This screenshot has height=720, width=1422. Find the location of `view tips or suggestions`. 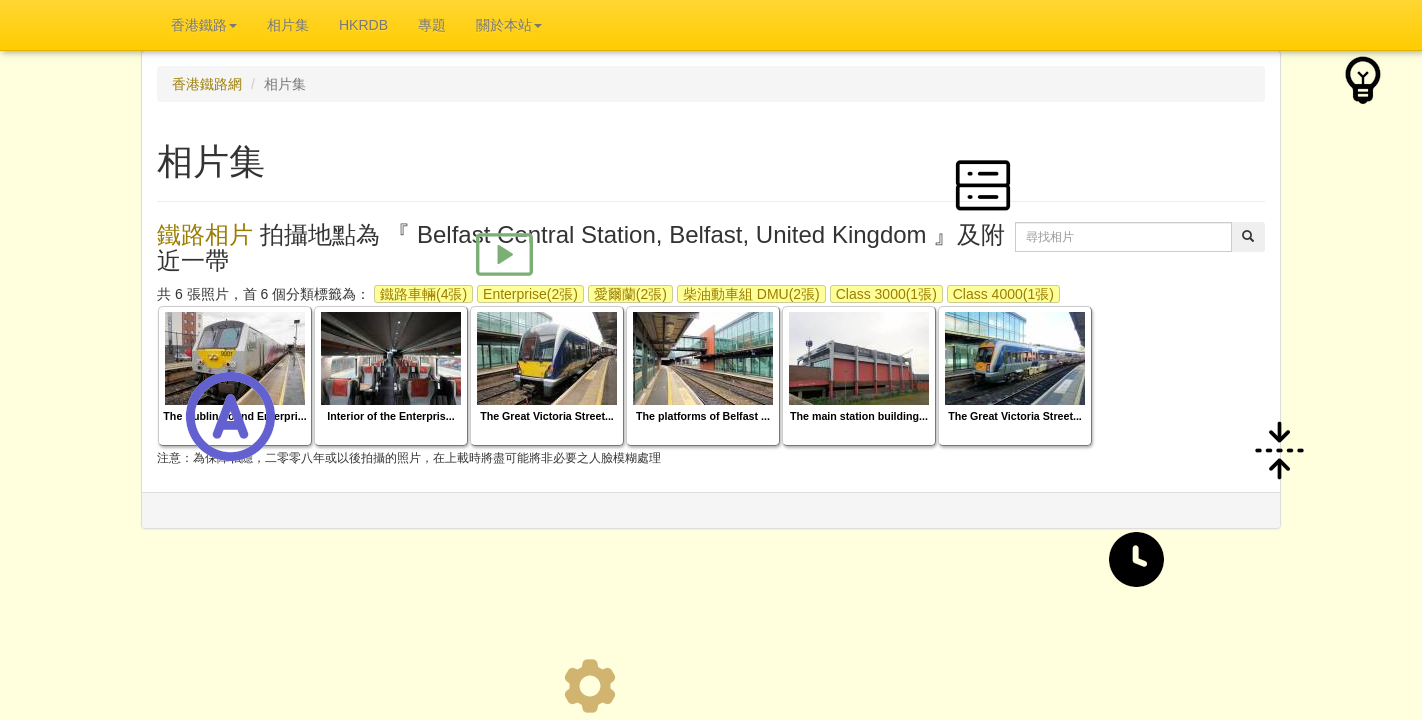

view tips or suggestions is located at coordinates (1363, 79).